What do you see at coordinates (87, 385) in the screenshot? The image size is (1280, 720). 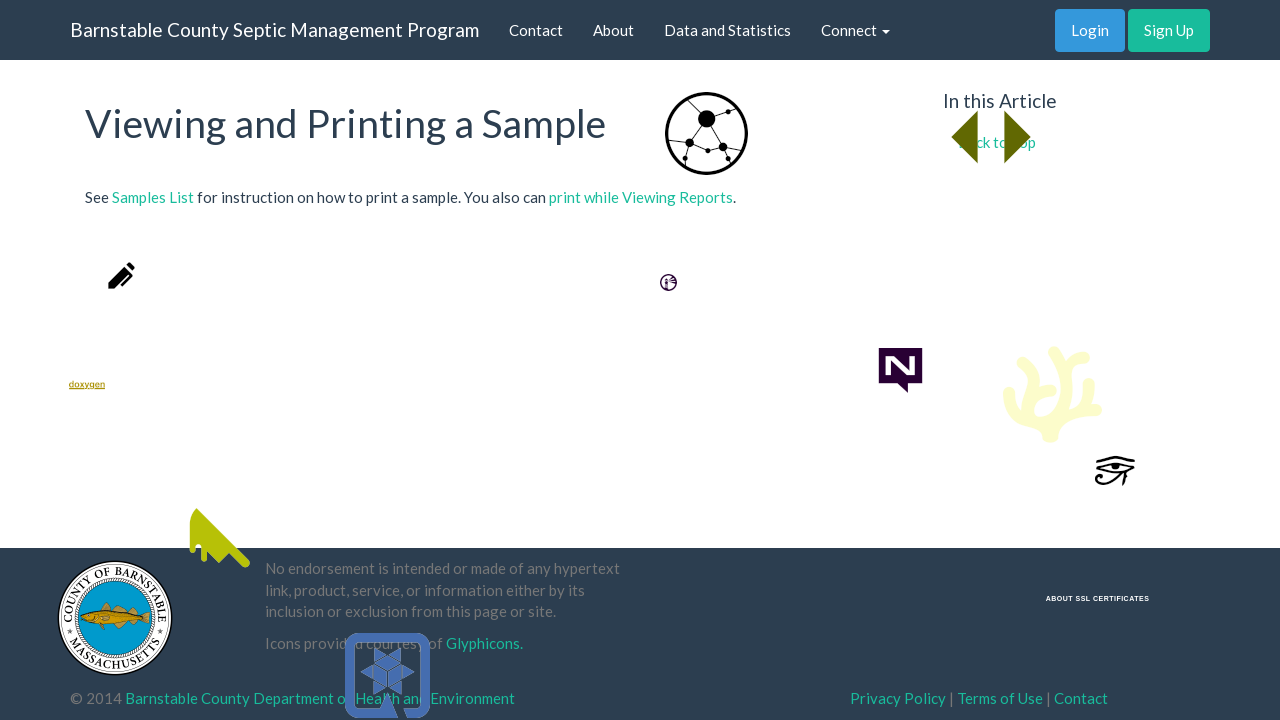 I see `link to Doxygen documentation generator` at bounding box center [87, 385].